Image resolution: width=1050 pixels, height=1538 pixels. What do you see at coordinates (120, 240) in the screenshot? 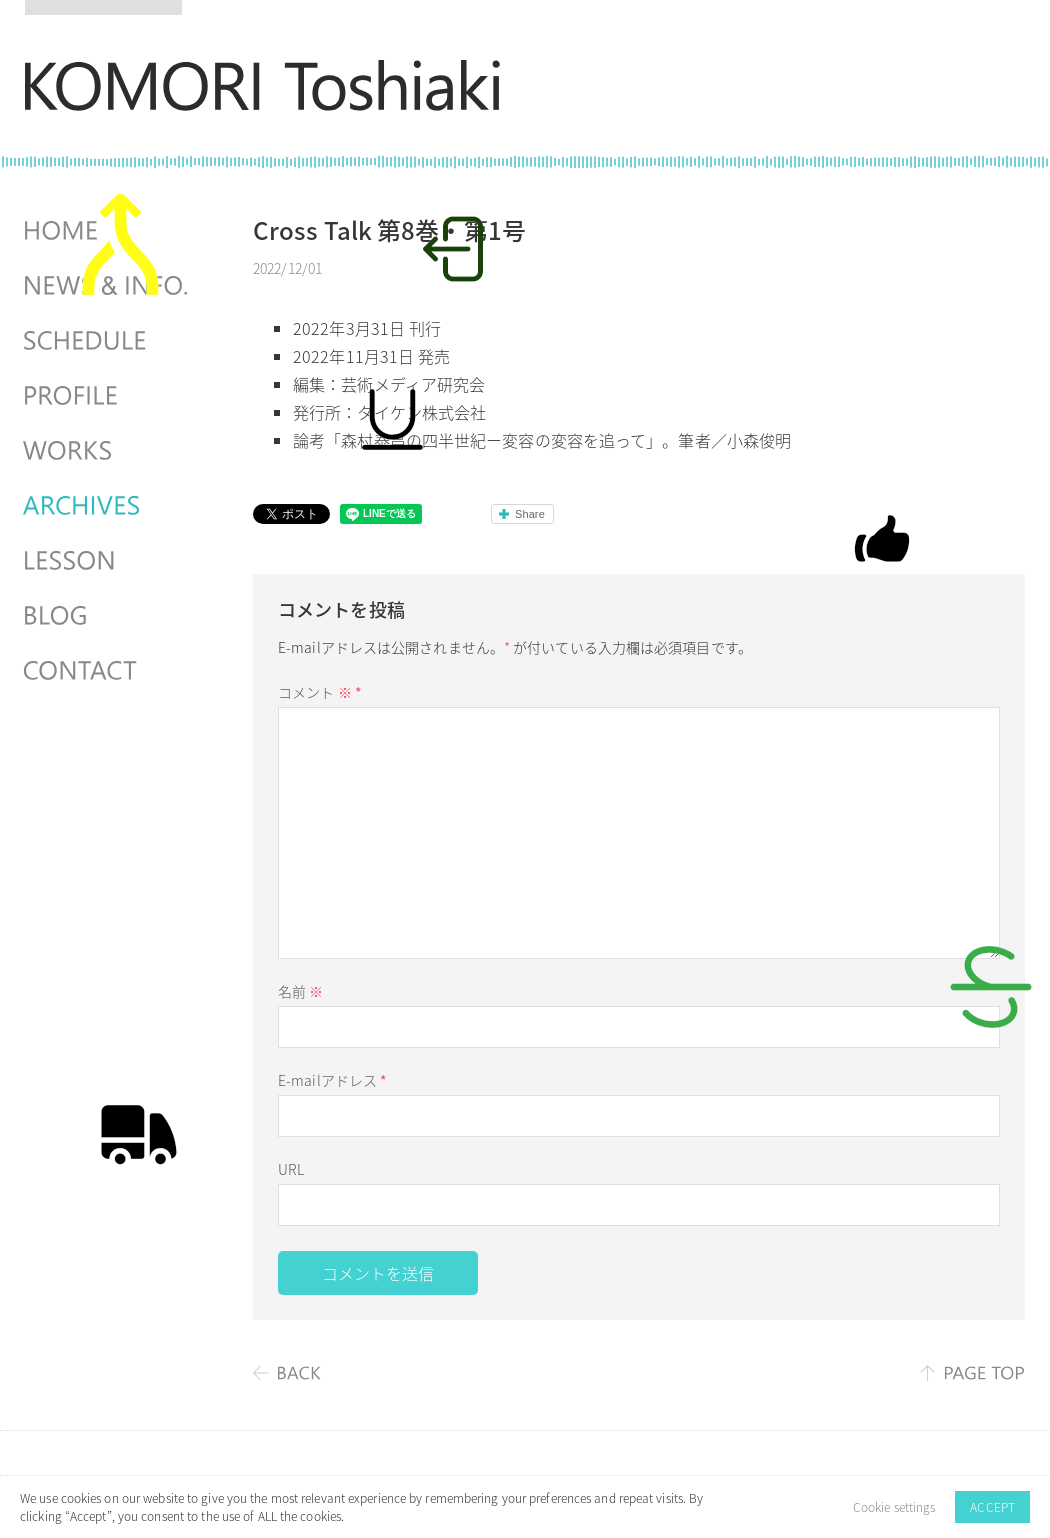
I see `merge branches or files together` at bounding box center [120, 240].